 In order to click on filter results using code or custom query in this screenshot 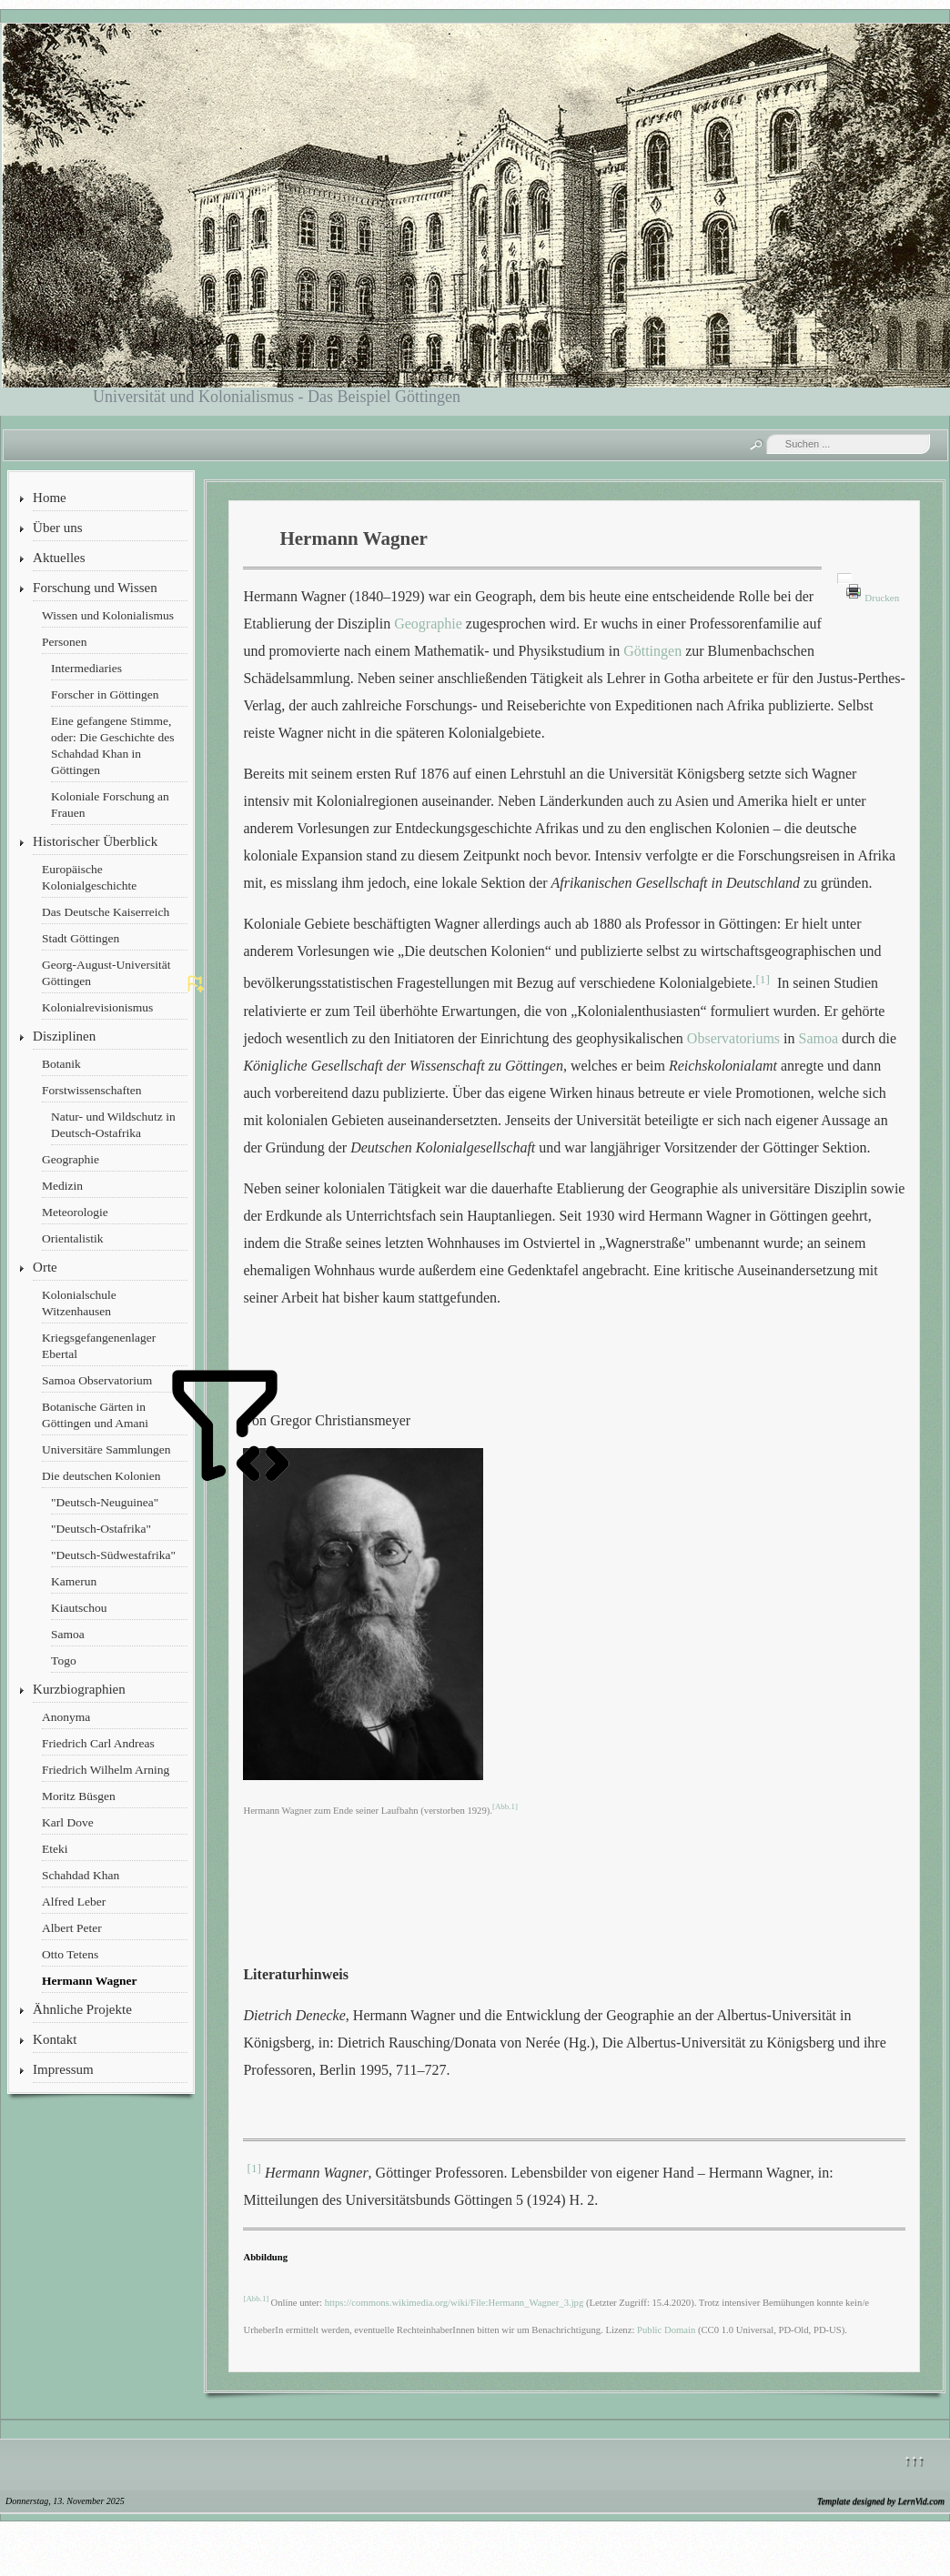, I will do `click(225, 1423)`.